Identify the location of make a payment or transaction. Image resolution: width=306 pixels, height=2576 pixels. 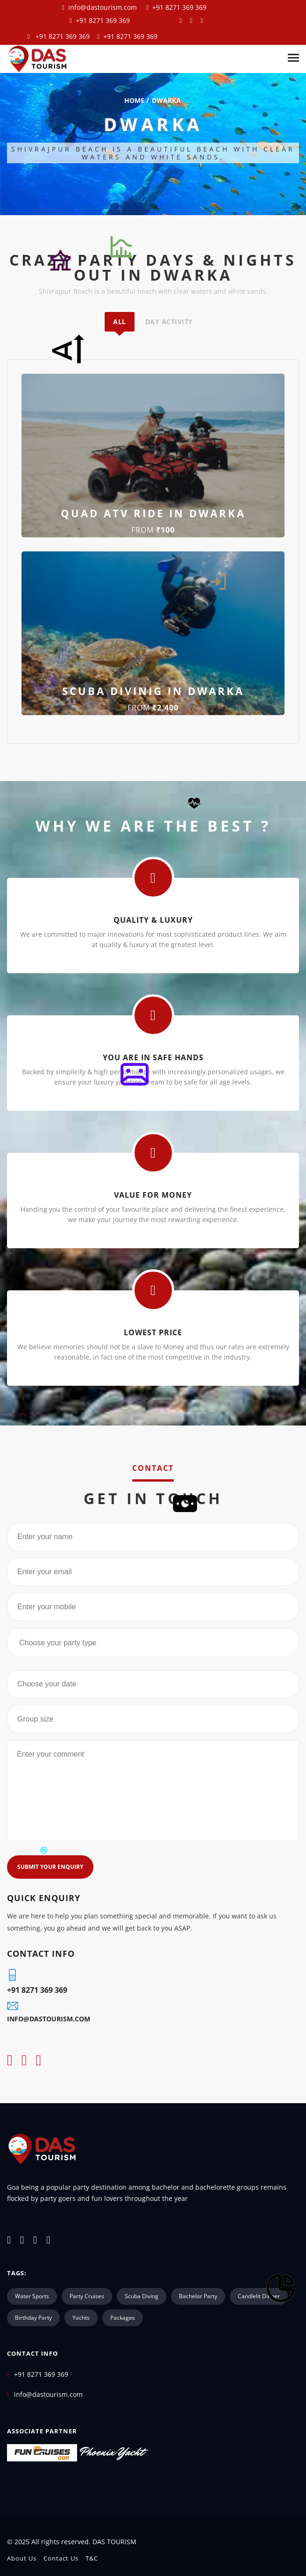
(185, 1504).